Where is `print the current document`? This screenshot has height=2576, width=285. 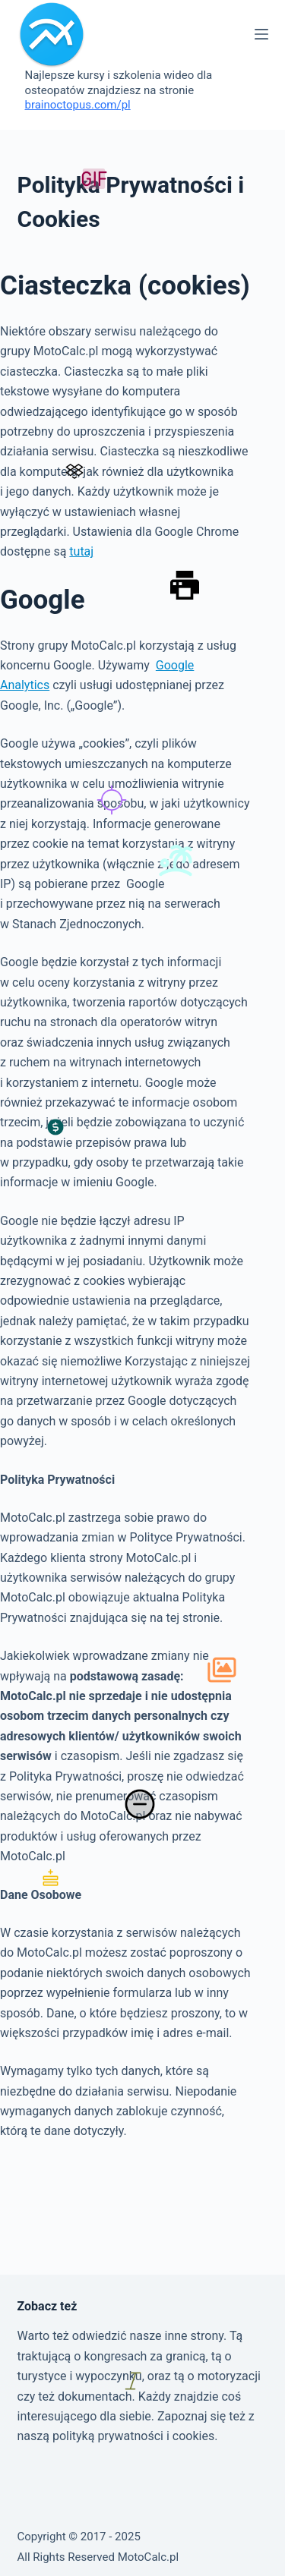 print the current document is located at coordinates (185, 585).